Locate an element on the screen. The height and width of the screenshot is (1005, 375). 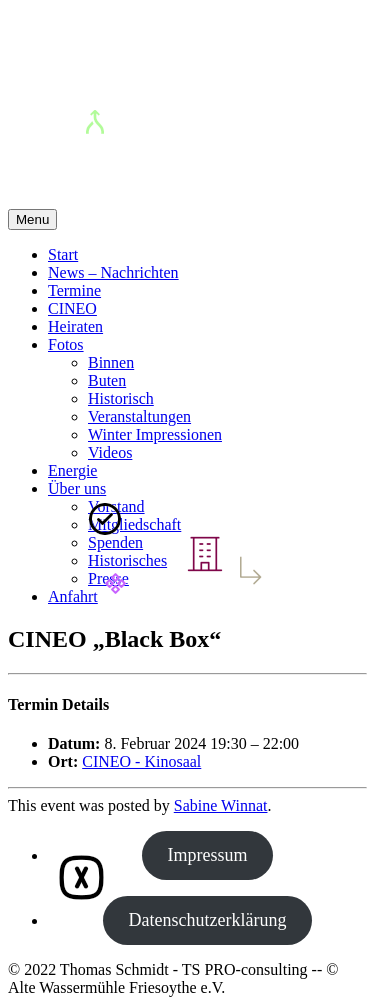
indicates a completed or successful action is located at coordinates (105, 519).